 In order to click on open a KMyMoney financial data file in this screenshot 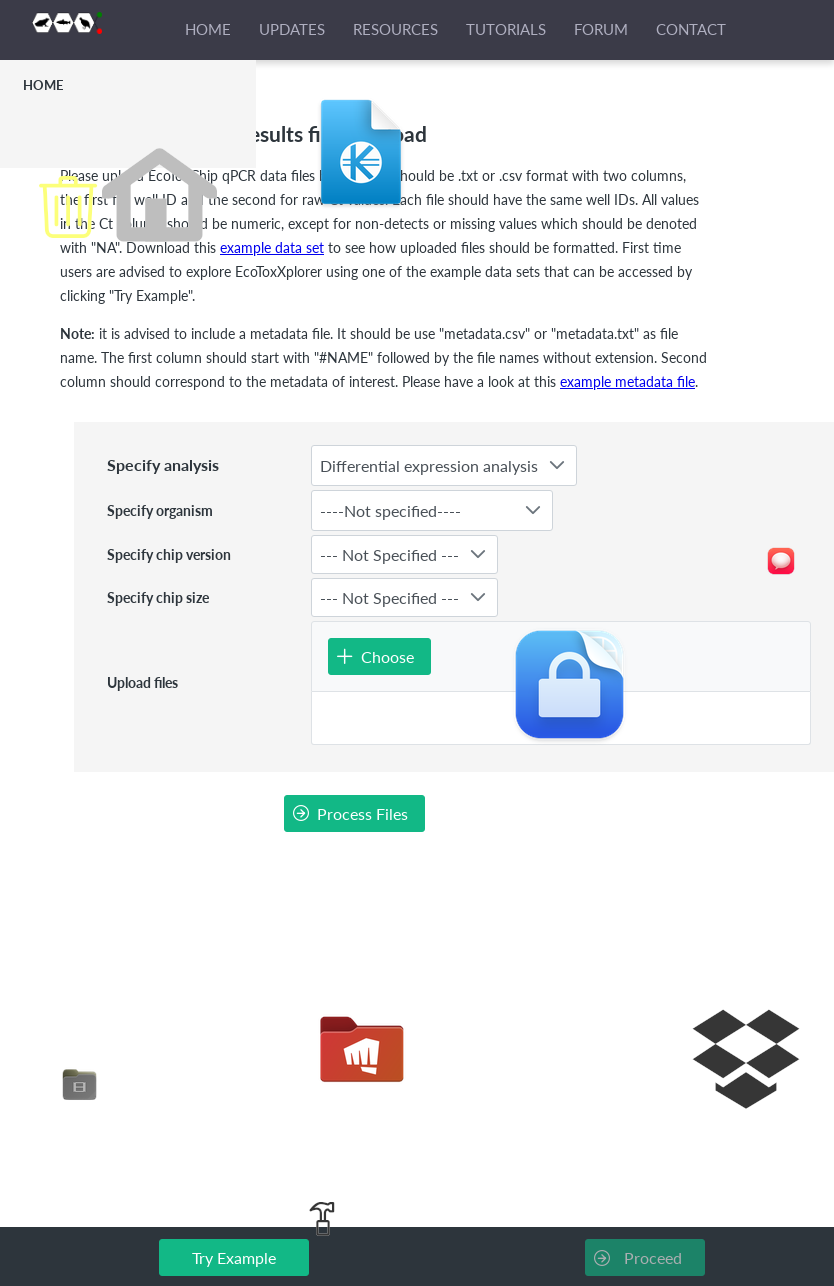, I will do `click(361, 154)`.